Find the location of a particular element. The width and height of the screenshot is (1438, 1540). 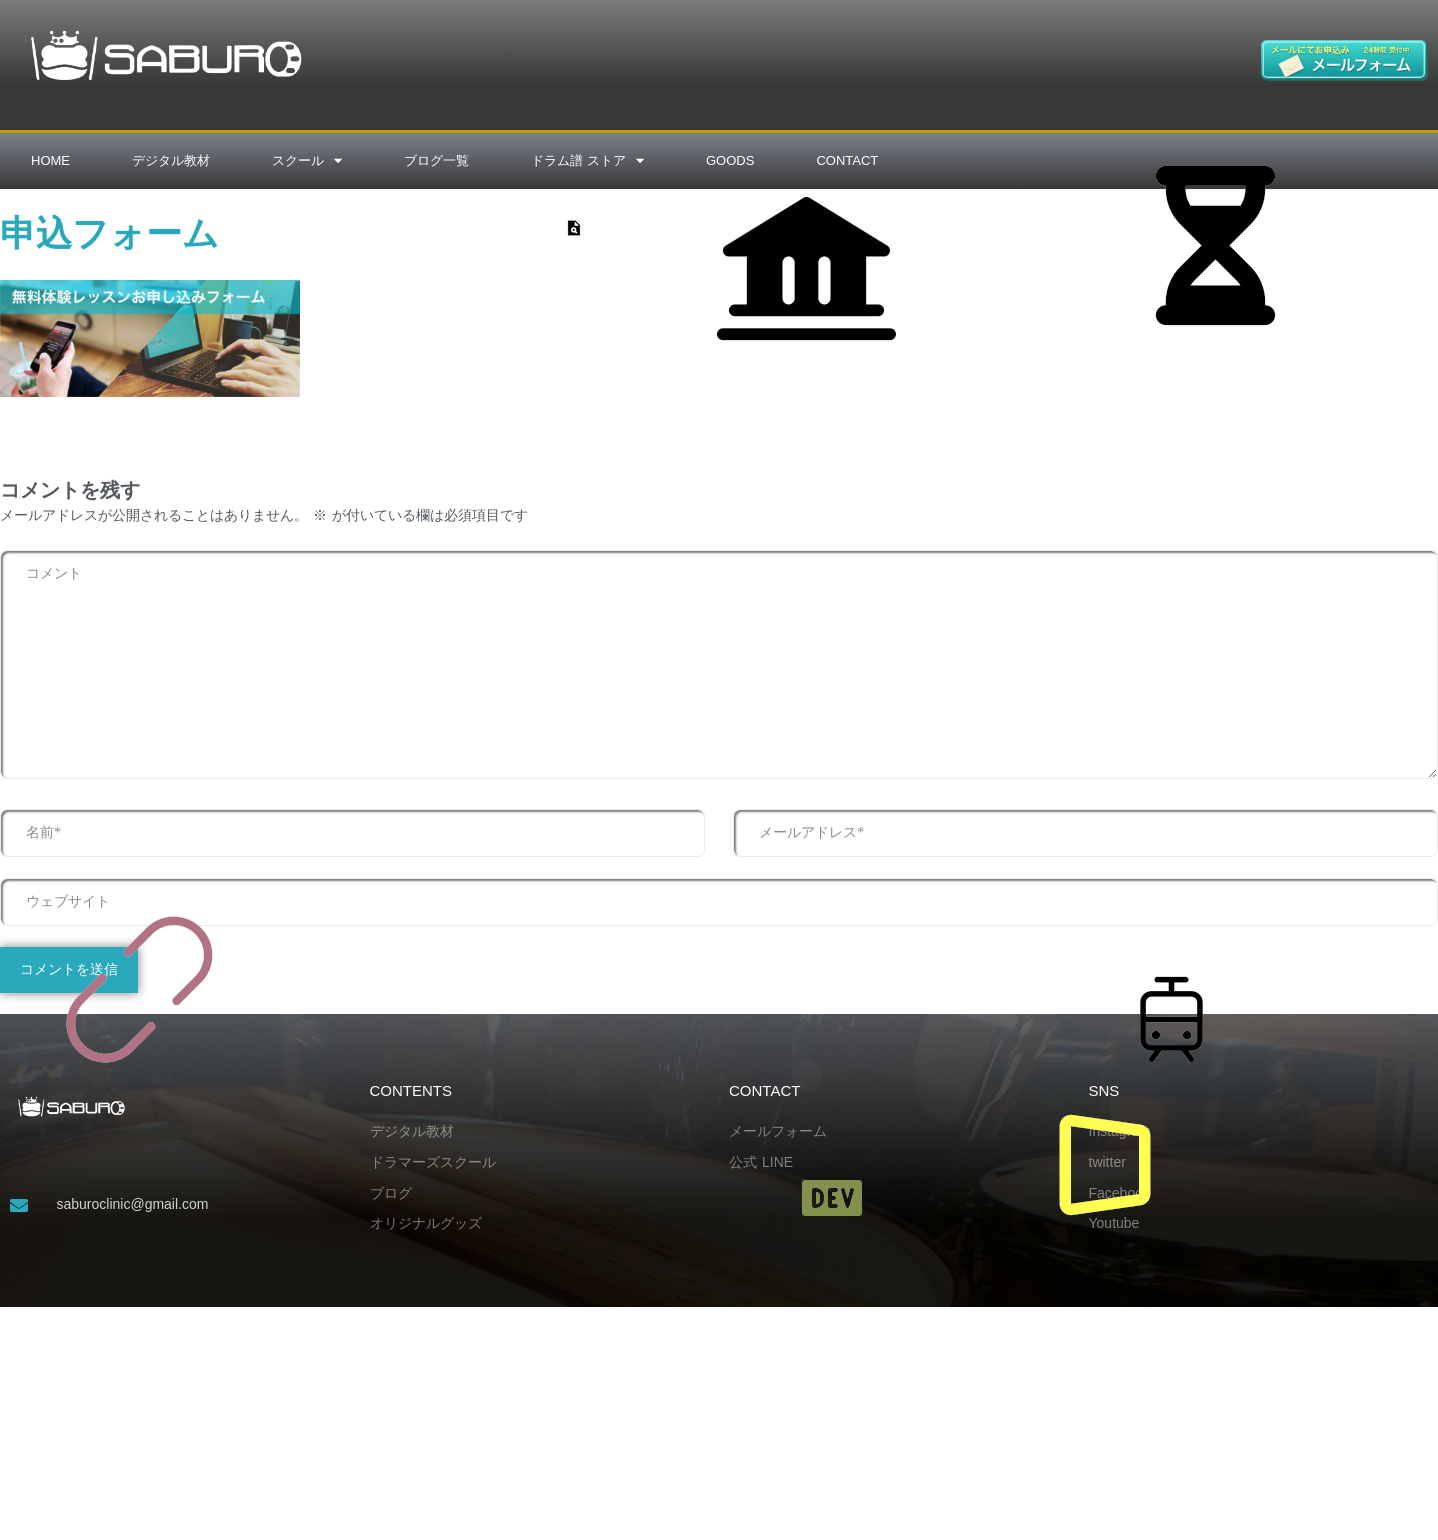

adjust perspective or 3D view settings is located at coordinates (1105, 1165).